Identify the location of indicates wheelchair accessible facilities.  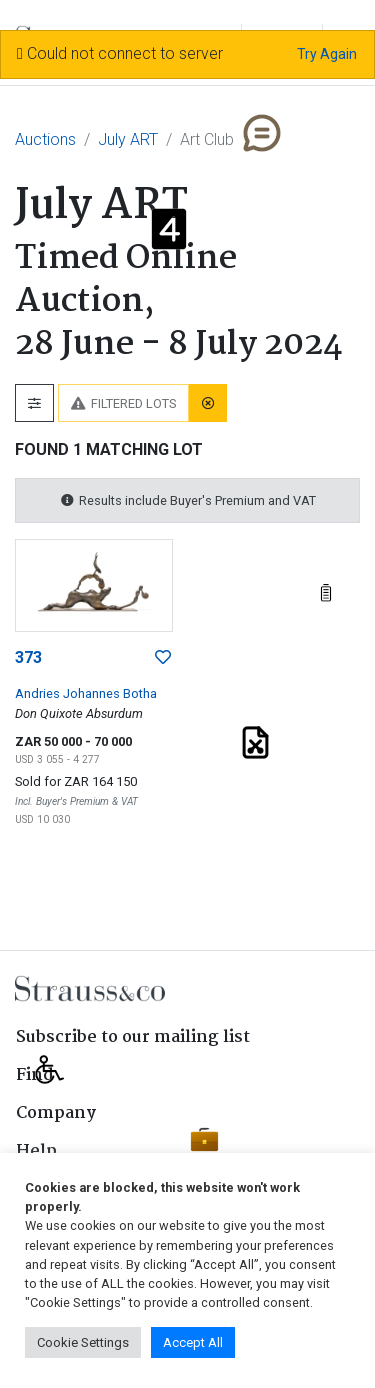
(47, 1070).